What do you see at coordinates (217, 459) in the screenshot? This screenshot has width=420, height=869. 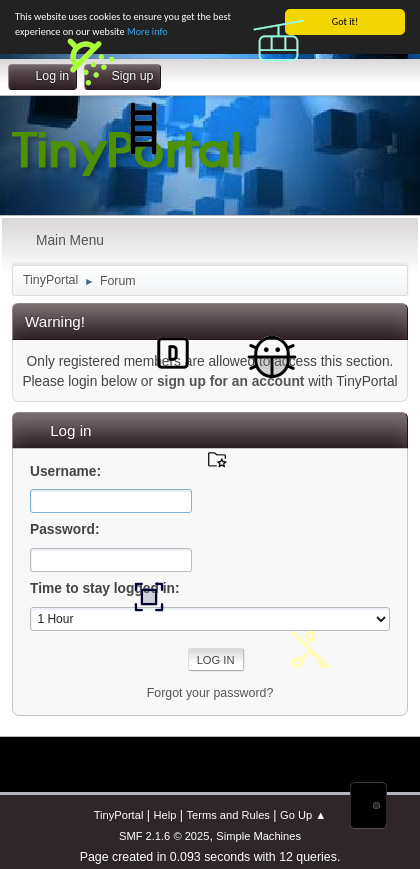 I see `access your starred or favorite folders` at bounding box center [217, 459].